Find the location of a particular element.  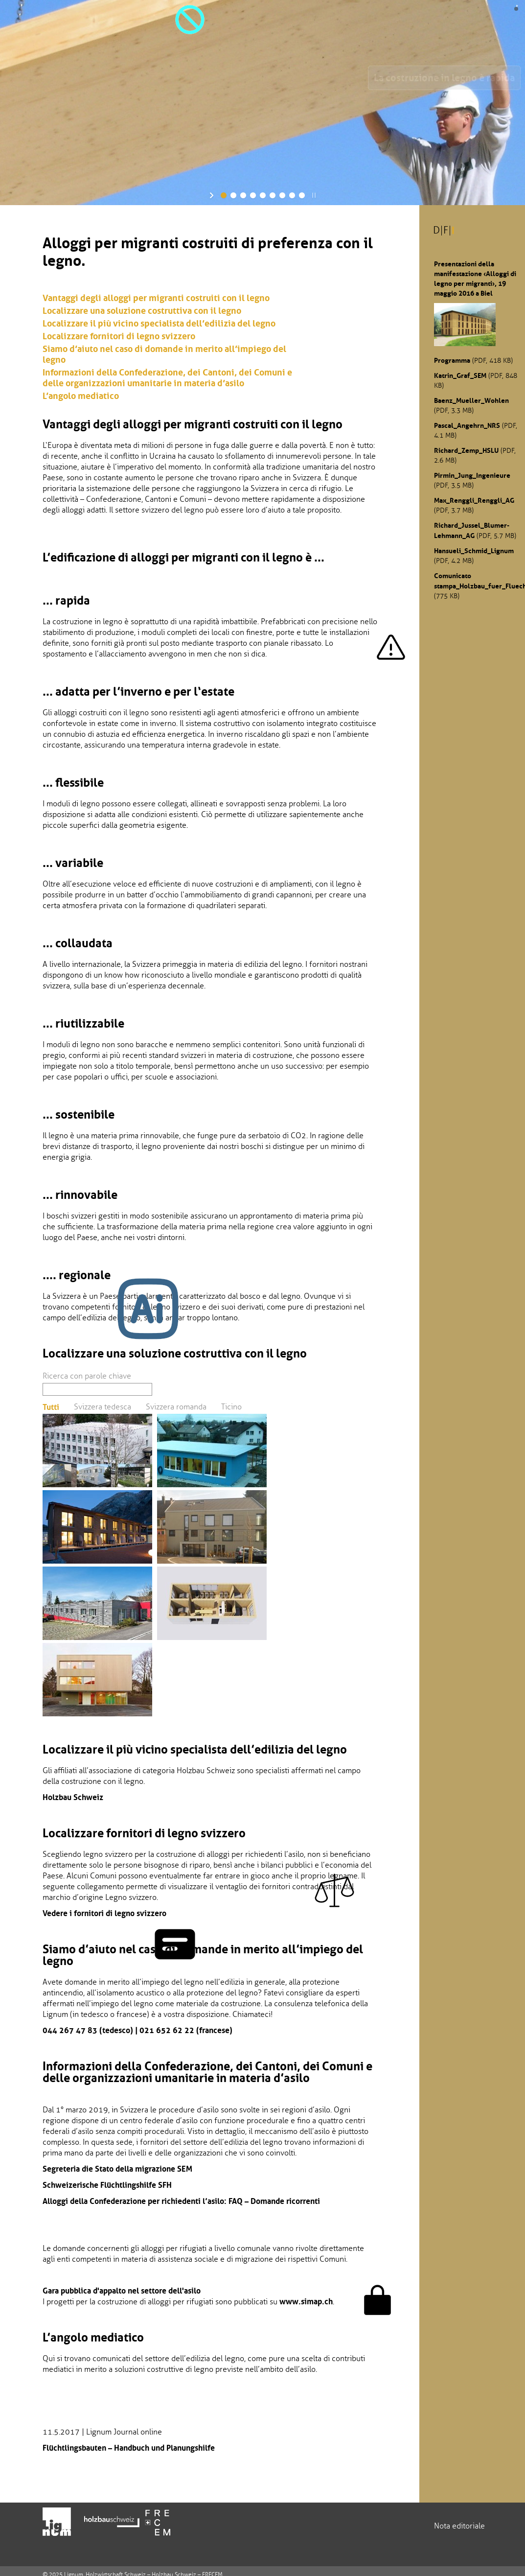

indicates a warning or caution state is located at coordinates (391, 648).